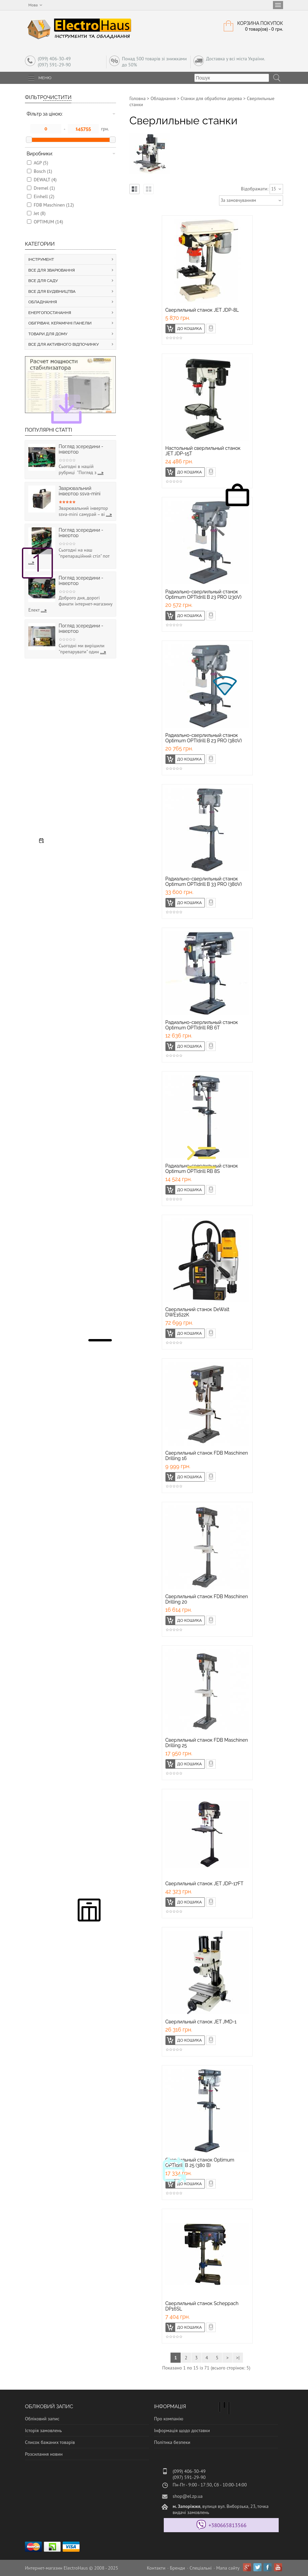 This screenshot has width=308, height=2576. Describe the element at coordinates (224, 2408) in the screenshot. I see `open kanban board view` at that location.